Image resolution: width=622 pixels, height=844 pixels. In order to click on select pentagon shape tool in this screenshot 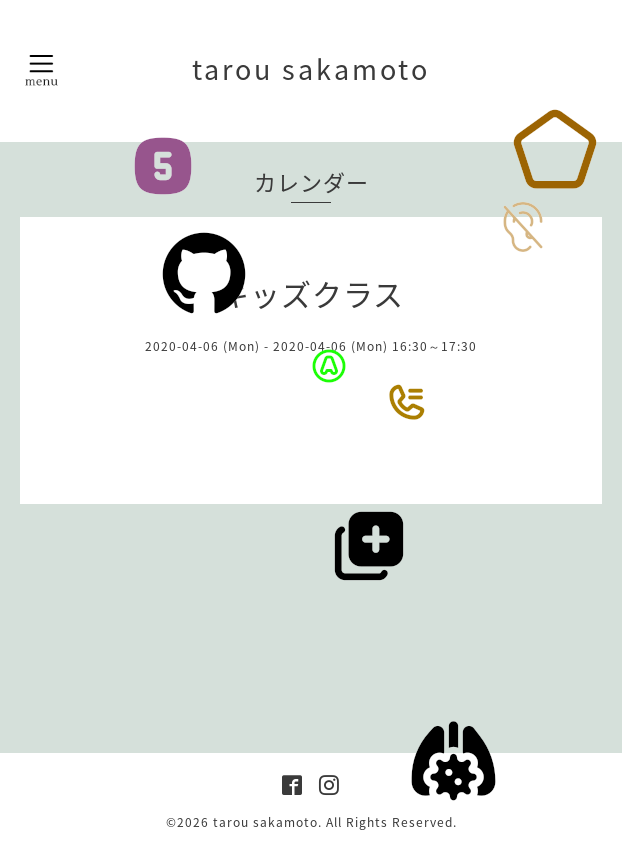, I will do `click(555, 151)`.